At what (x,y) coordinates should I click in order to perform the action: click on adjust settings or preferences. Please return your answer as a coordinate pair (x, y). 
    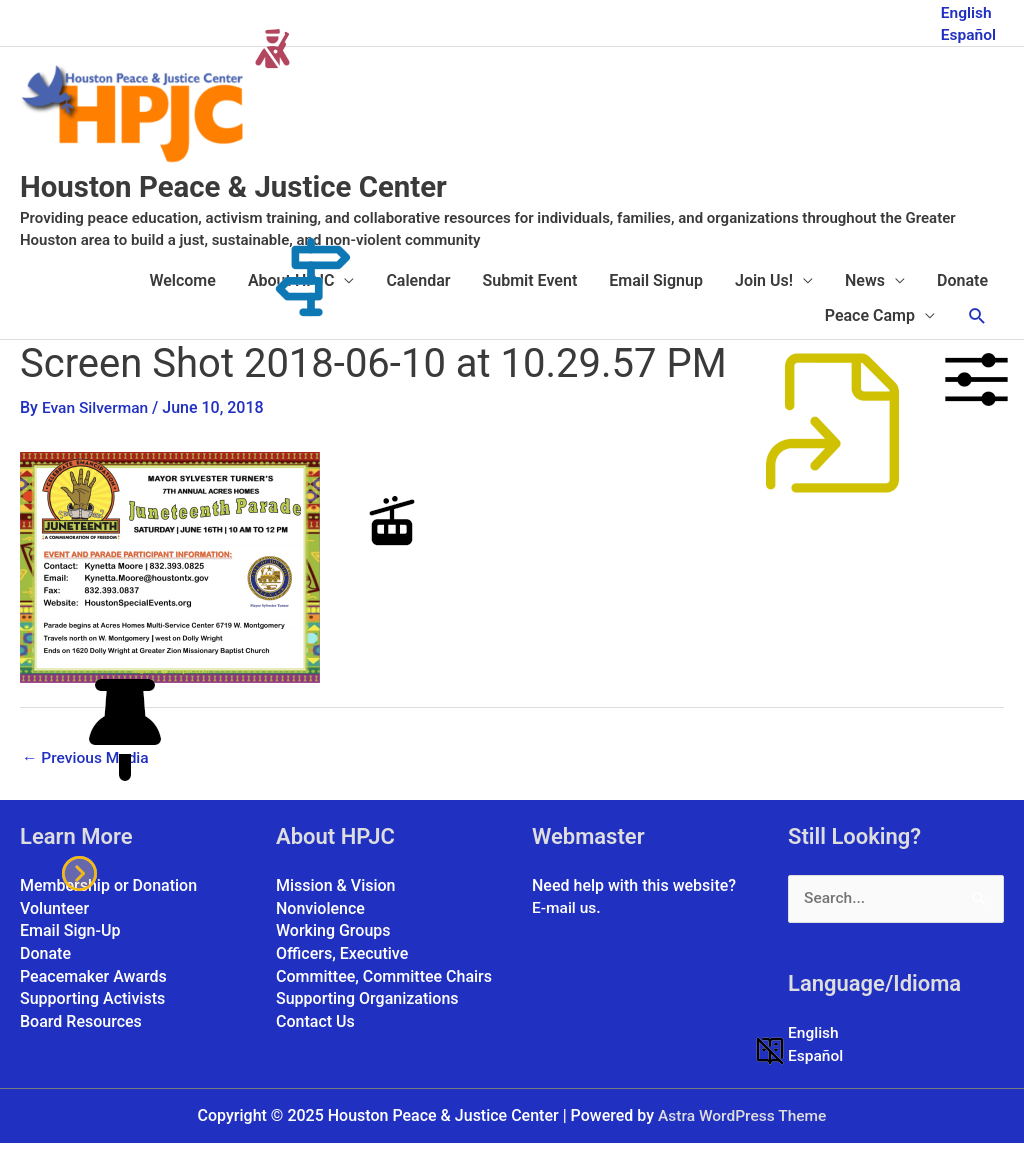
    Looking at the image, I should click on (976, 379).